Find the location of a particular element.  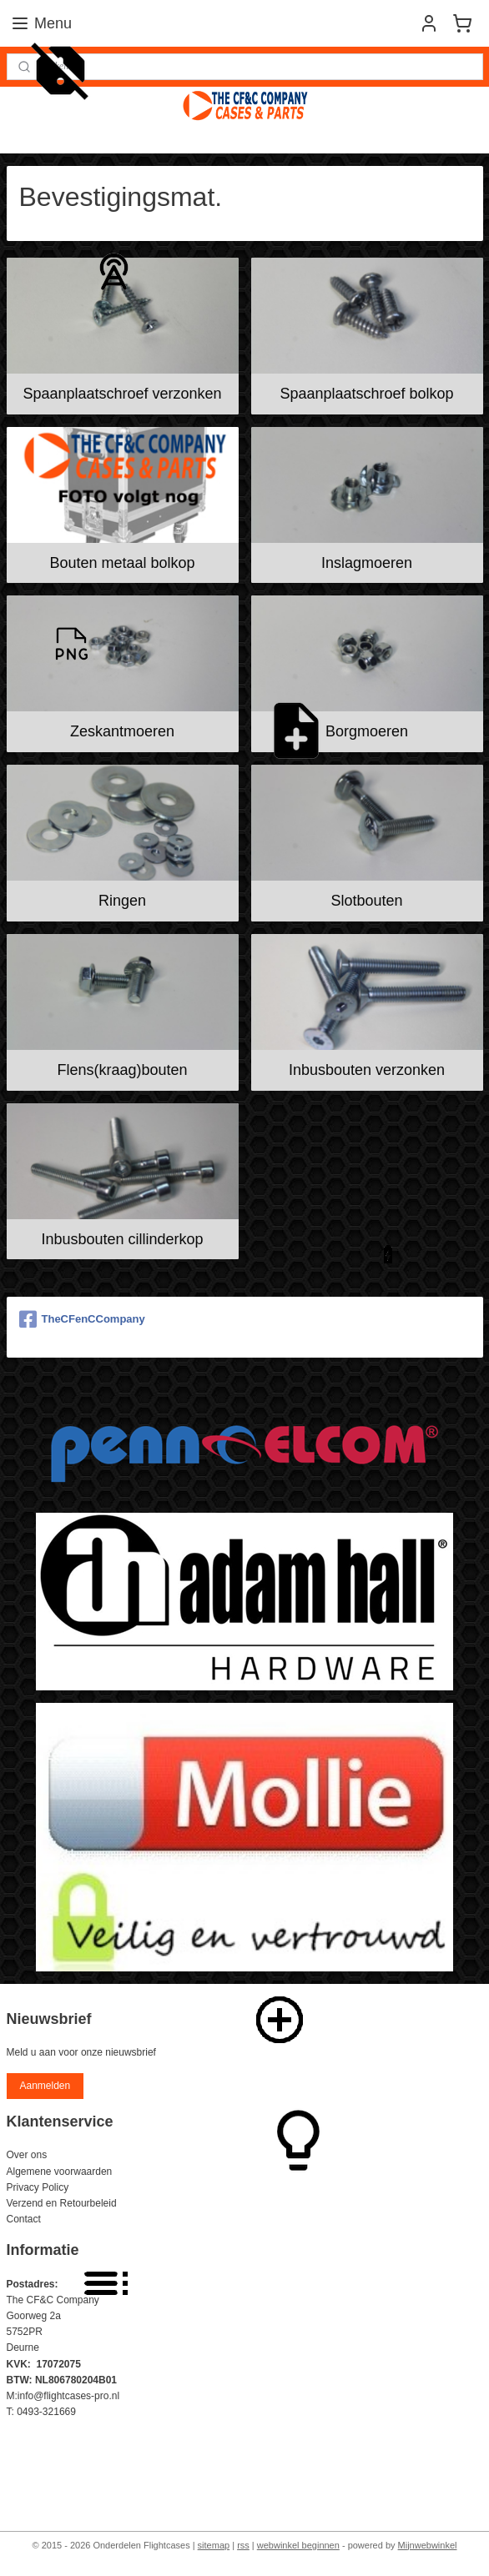

indicates cellular network signal or coverage is located at coordinates (113, 272).